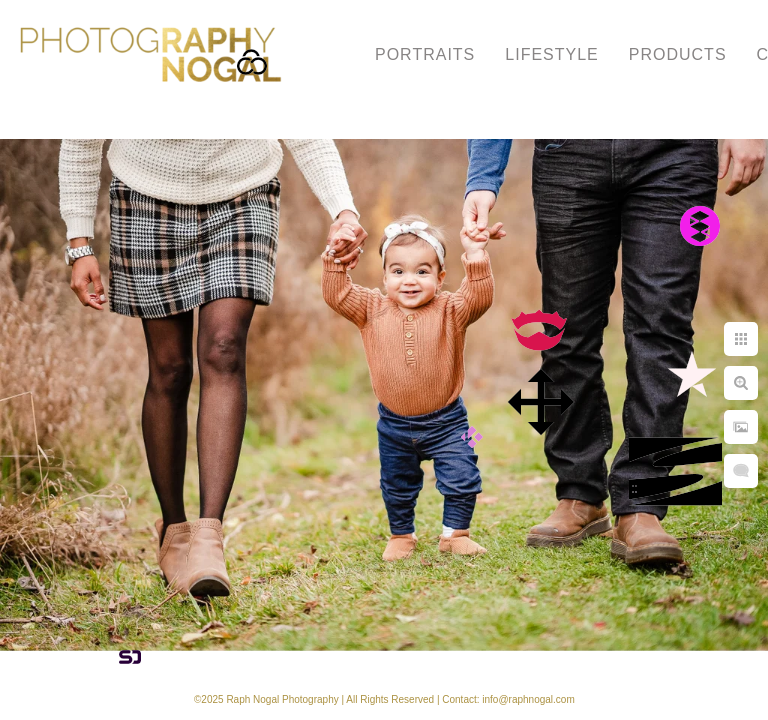 The height and width of the screenshot is (720, 768). I want to click on drag to reposition element, so click(541, 402).